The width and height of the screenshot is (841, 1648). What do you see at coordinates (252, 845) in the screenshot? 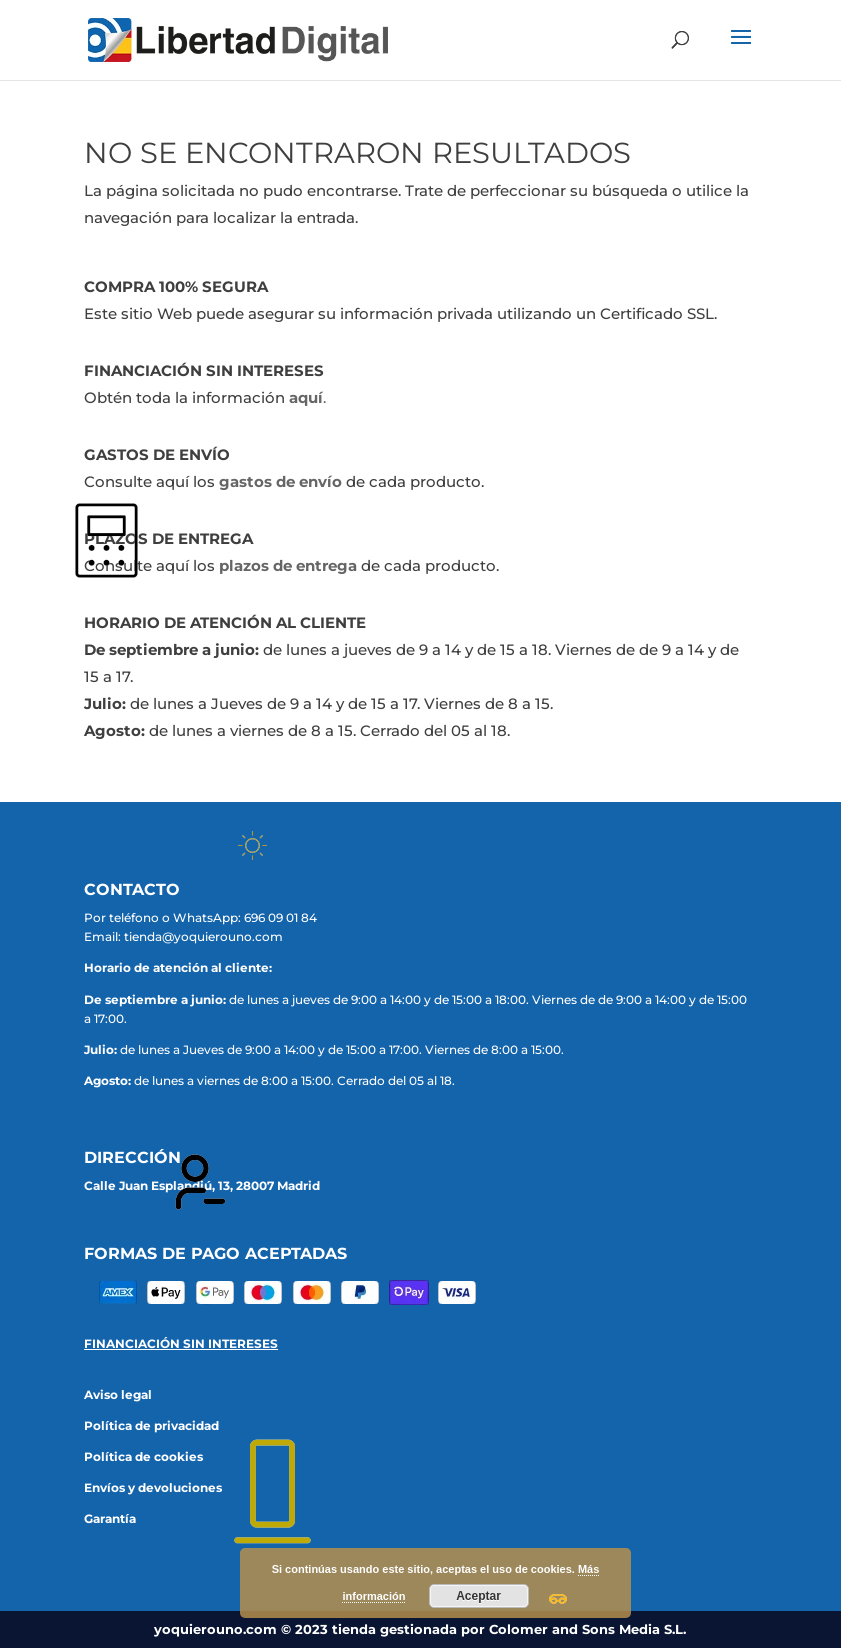
I see `switch to light mode` at bounding box center [252, 845].